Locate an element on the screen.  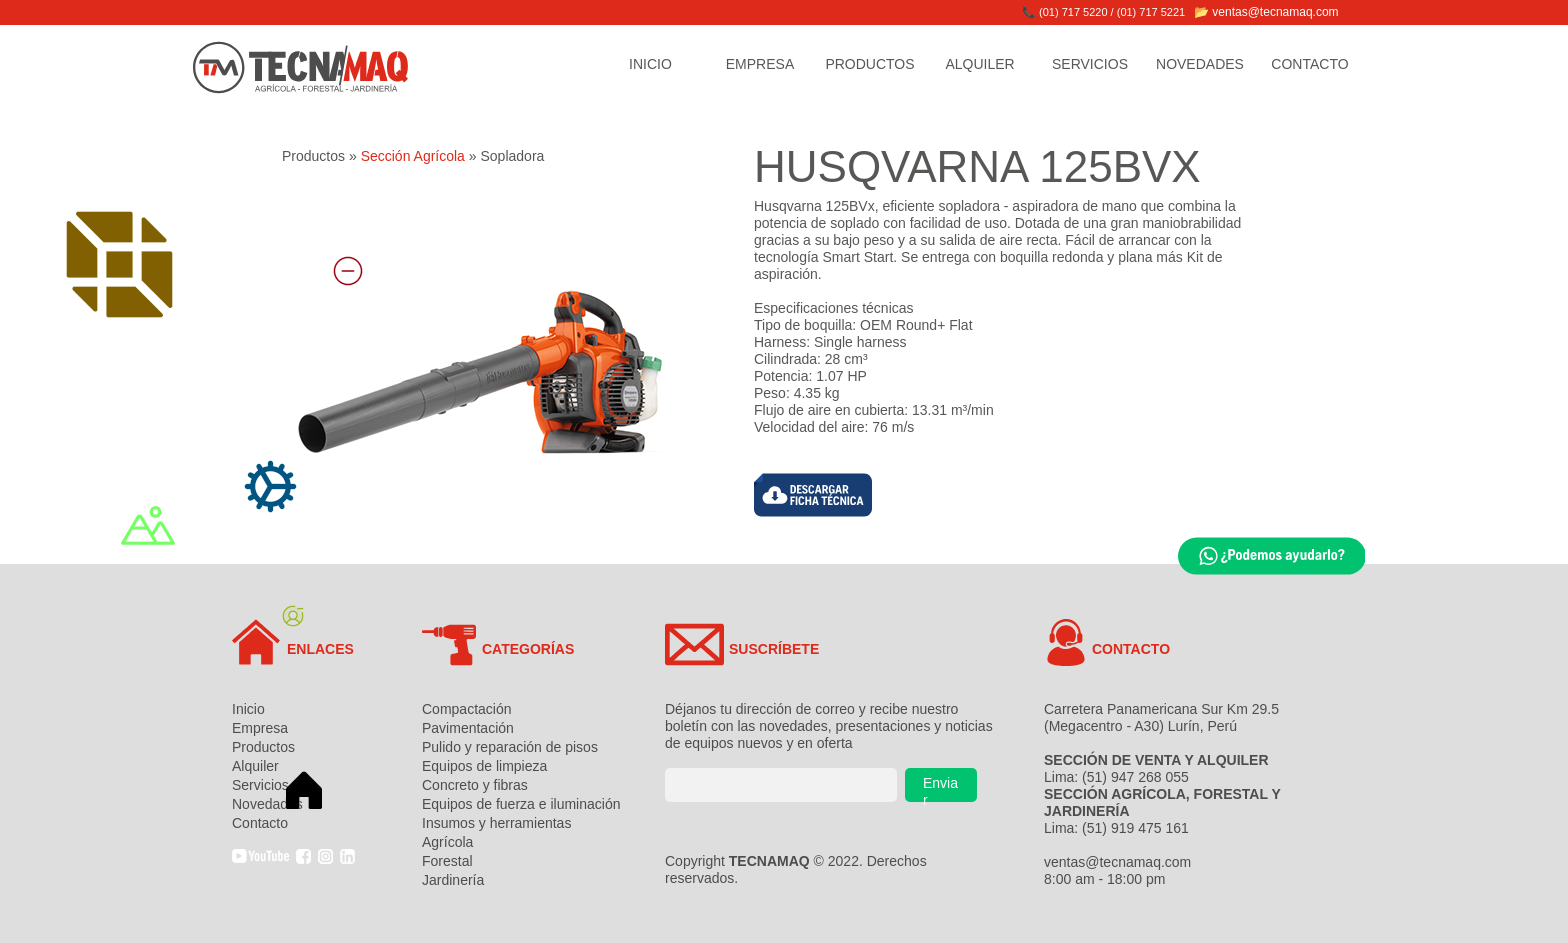
view 3D model or object is located at coordinates (119, 264).